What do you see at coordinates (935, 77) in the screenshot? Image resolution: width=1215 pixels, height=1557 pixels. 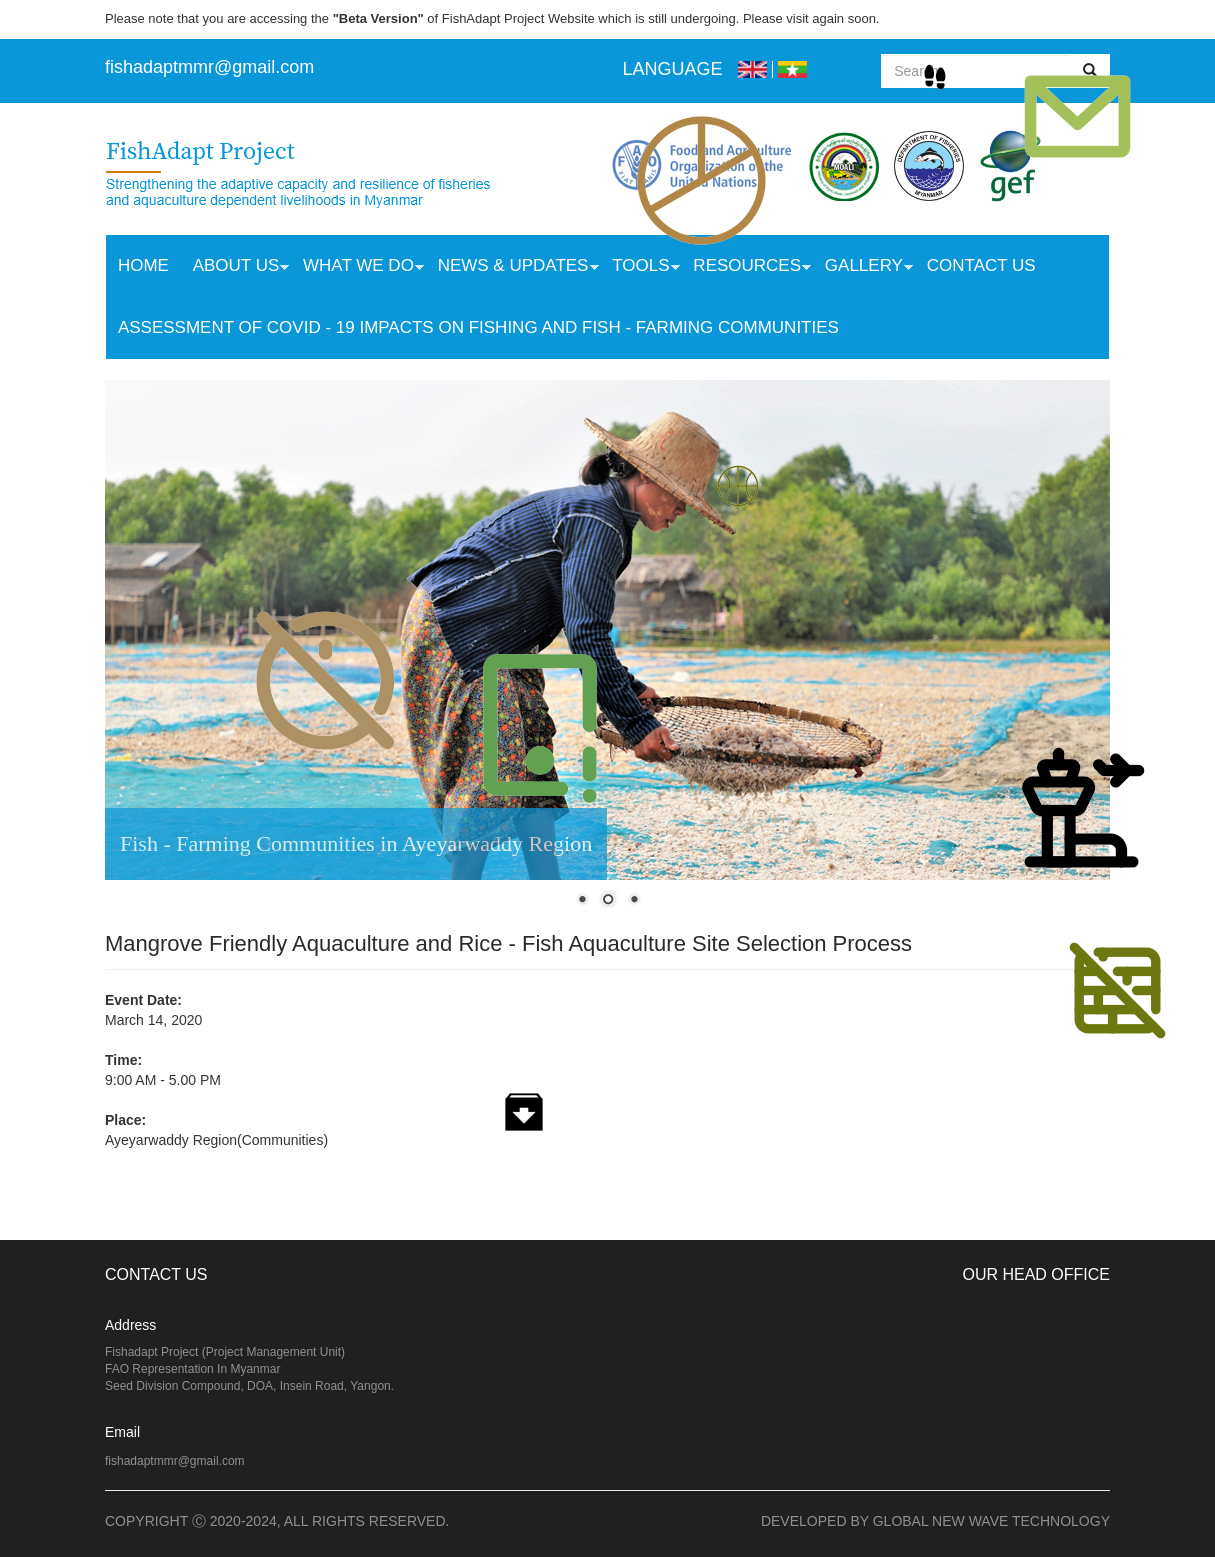 I see `view step tracking or walking activity` at bounding box center [935, 77].